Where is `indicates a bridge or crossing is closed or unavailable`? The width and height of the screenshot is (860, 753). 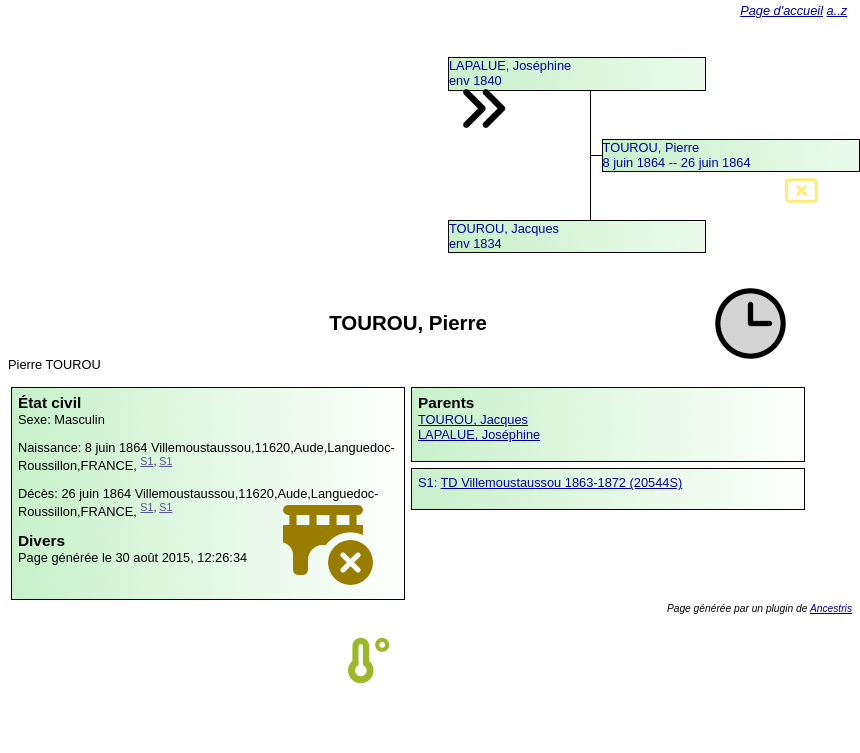 indicates a bridge or crossing is closed or unavailable is located at coordinates (328, 540).